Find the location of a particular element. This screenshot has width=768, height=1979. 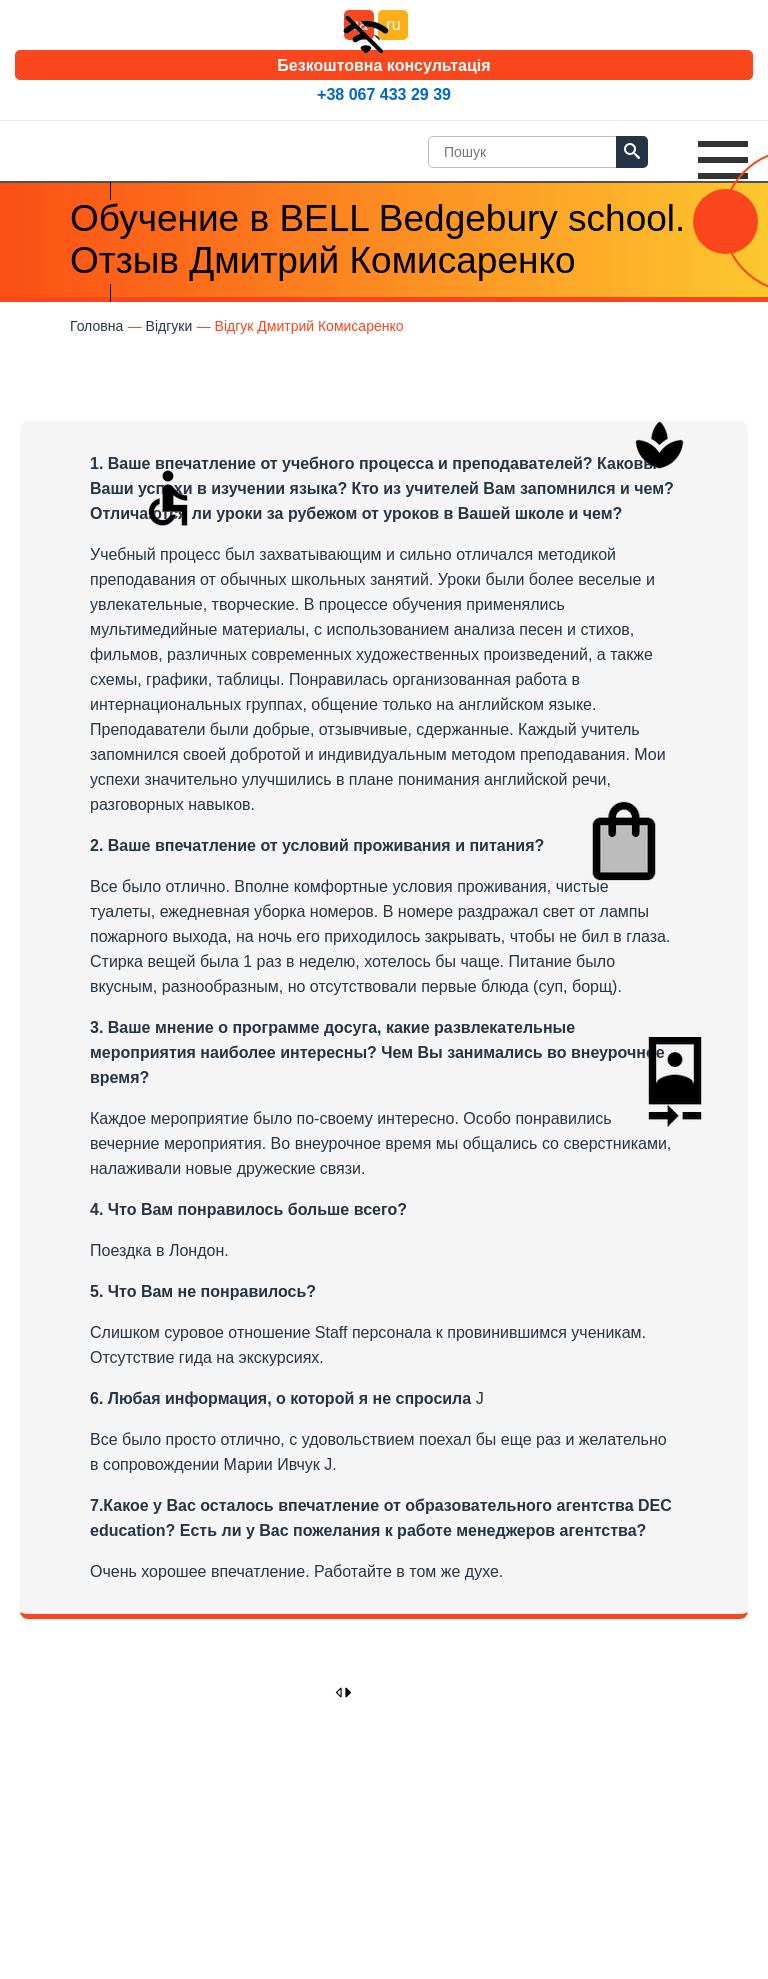

access spa or wellness features is located at coordinates (659, 444).